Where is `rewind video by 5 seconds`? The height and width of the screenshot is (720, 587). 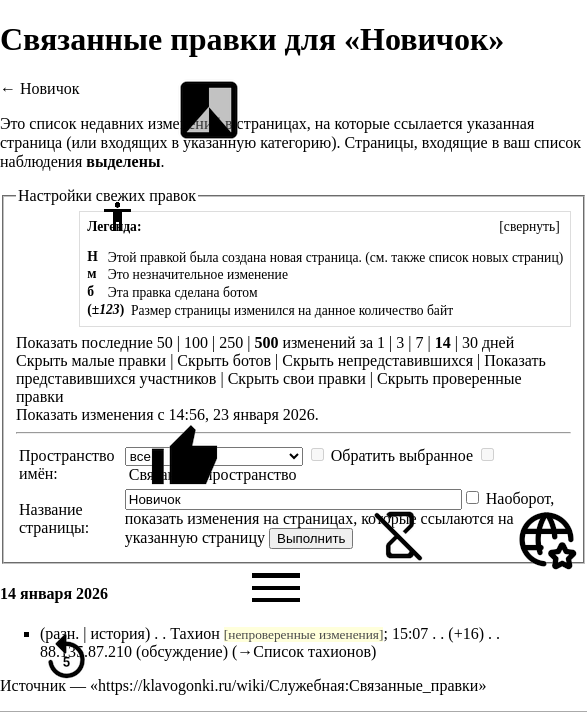
rewind video by 5 seconds is located at coordinates (66, 657).